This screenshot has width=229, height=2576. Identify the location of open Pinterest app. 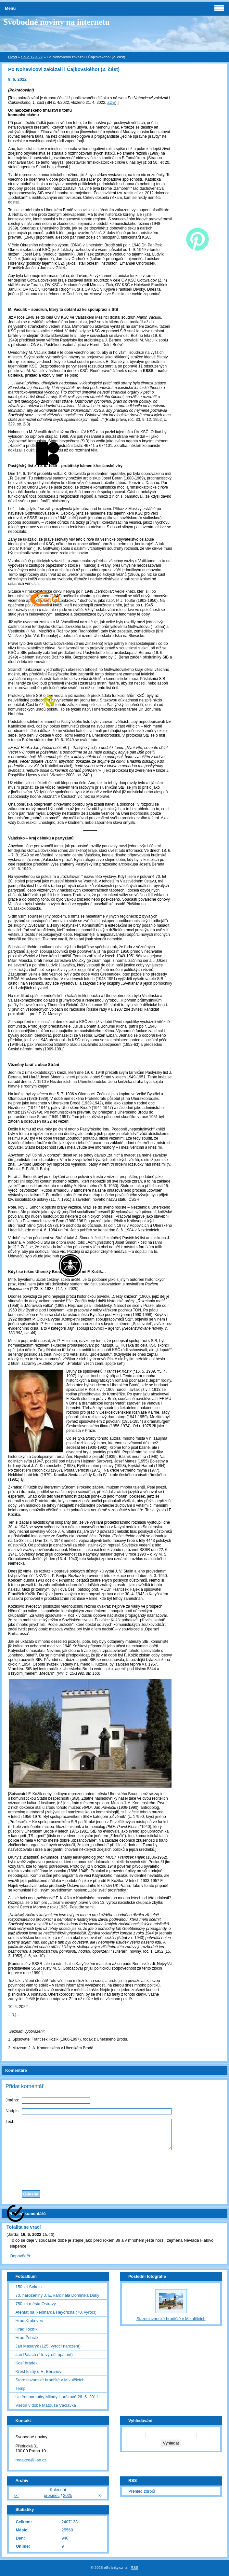
(197, 239).